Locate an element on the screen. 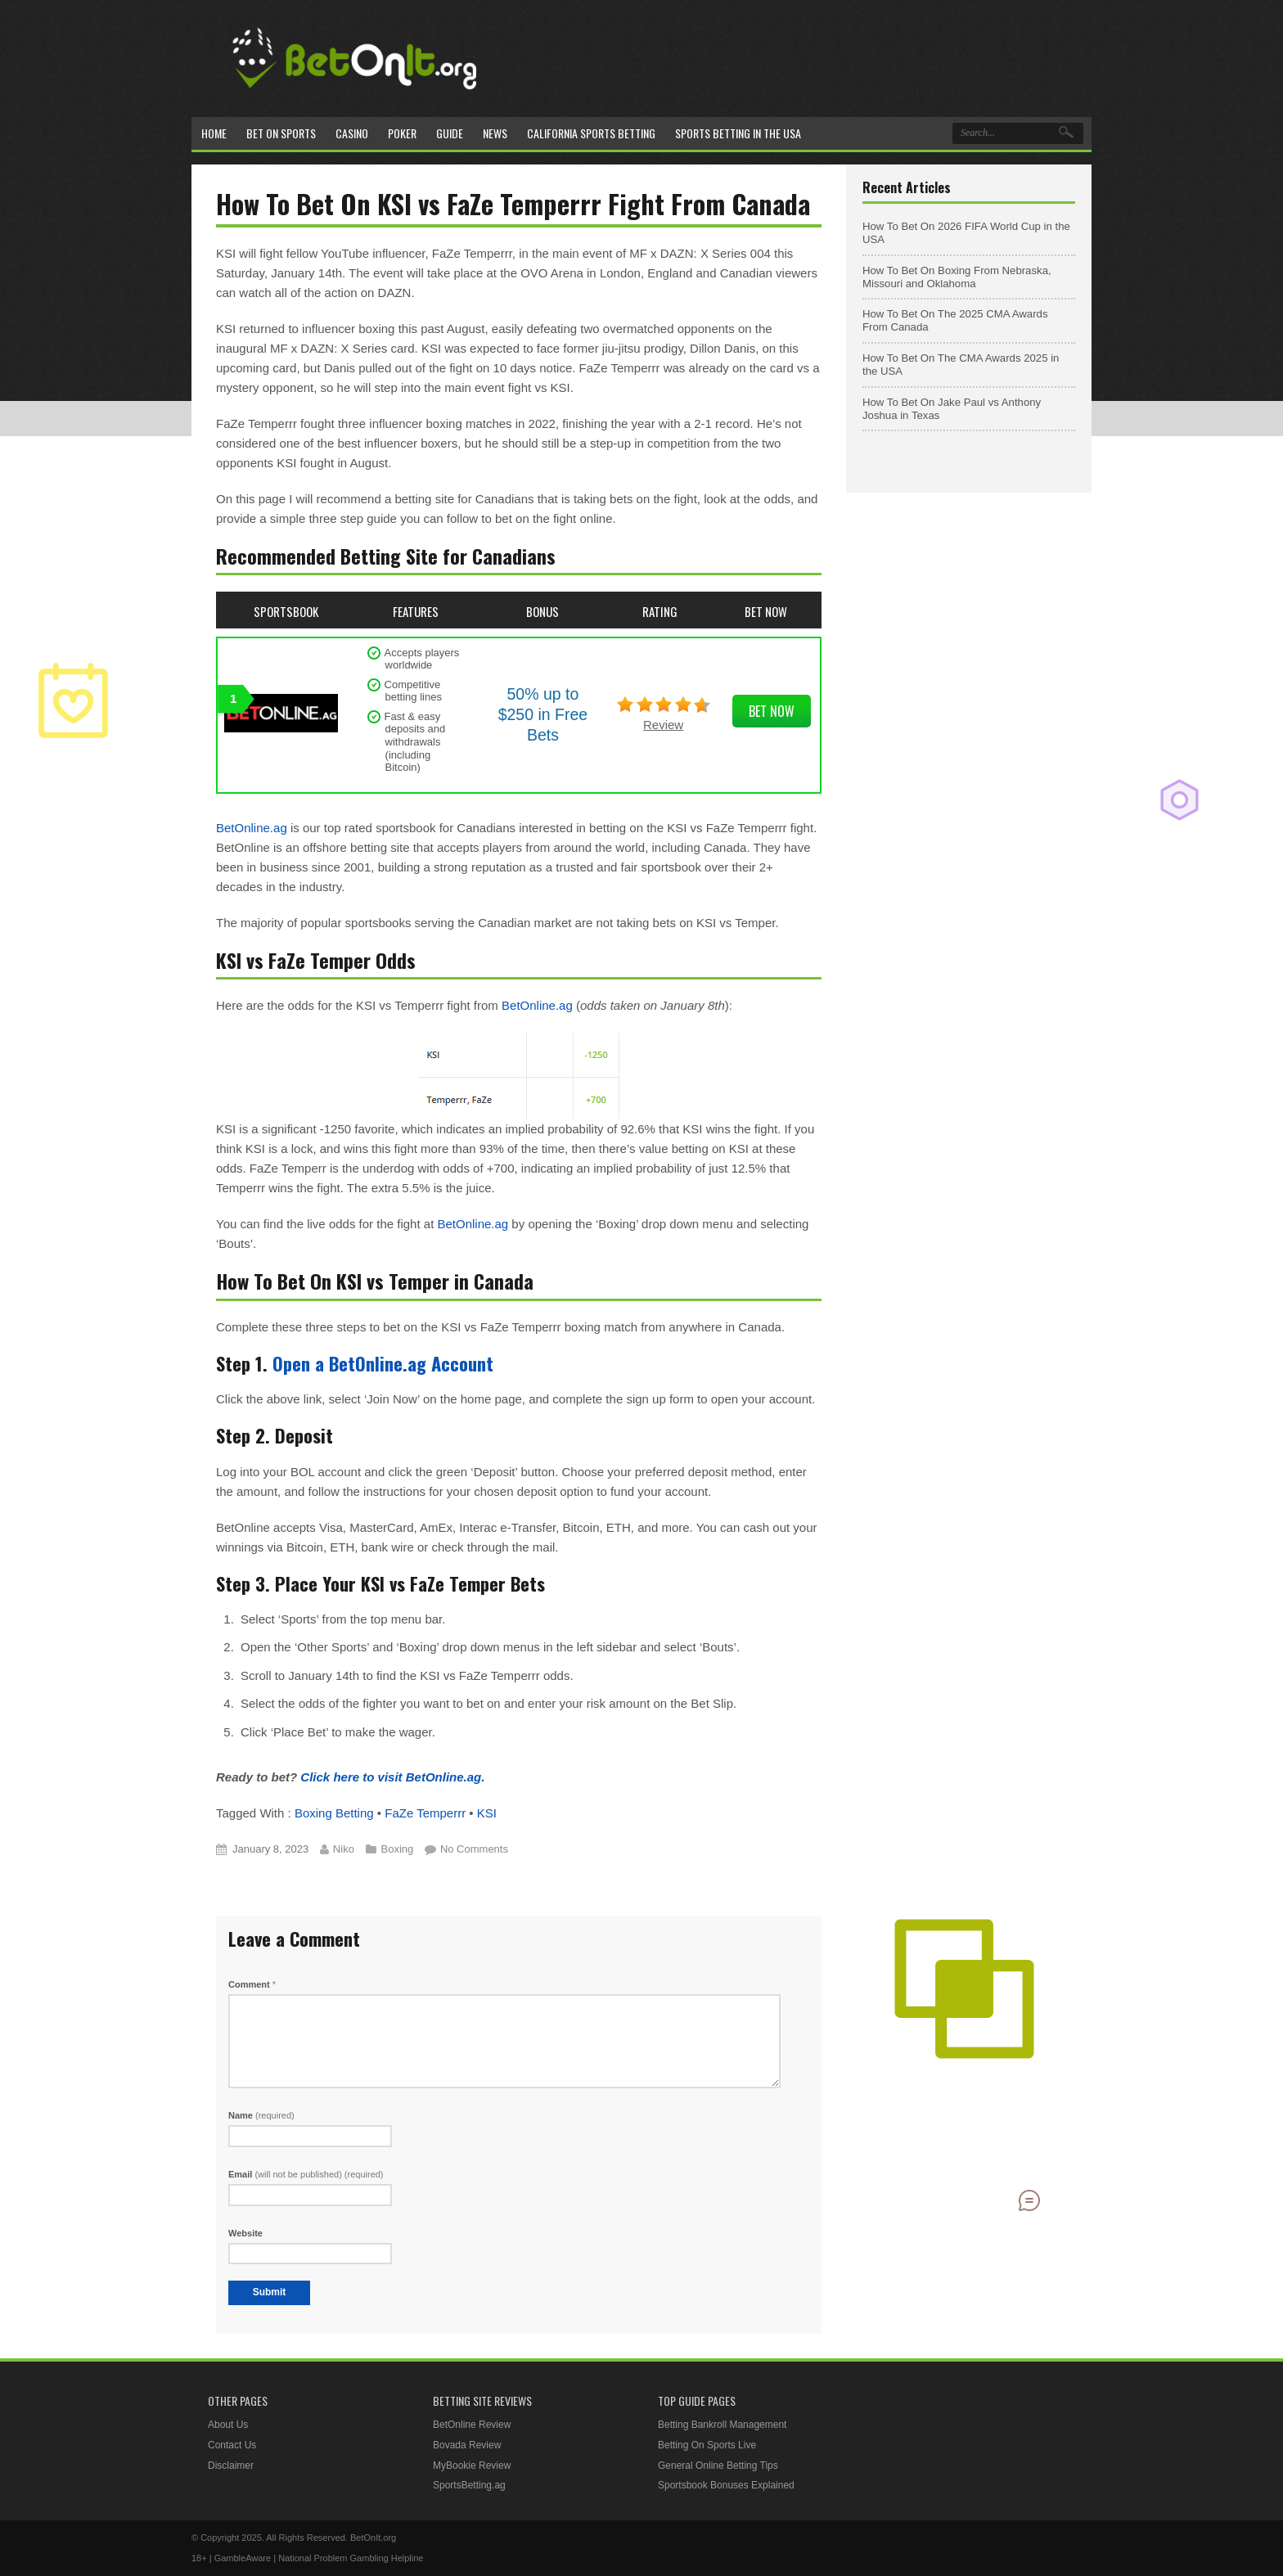 The height and width of the screenshot is (2576, 1283). combine or merge selected layers is located at coordinates (964, 1988).